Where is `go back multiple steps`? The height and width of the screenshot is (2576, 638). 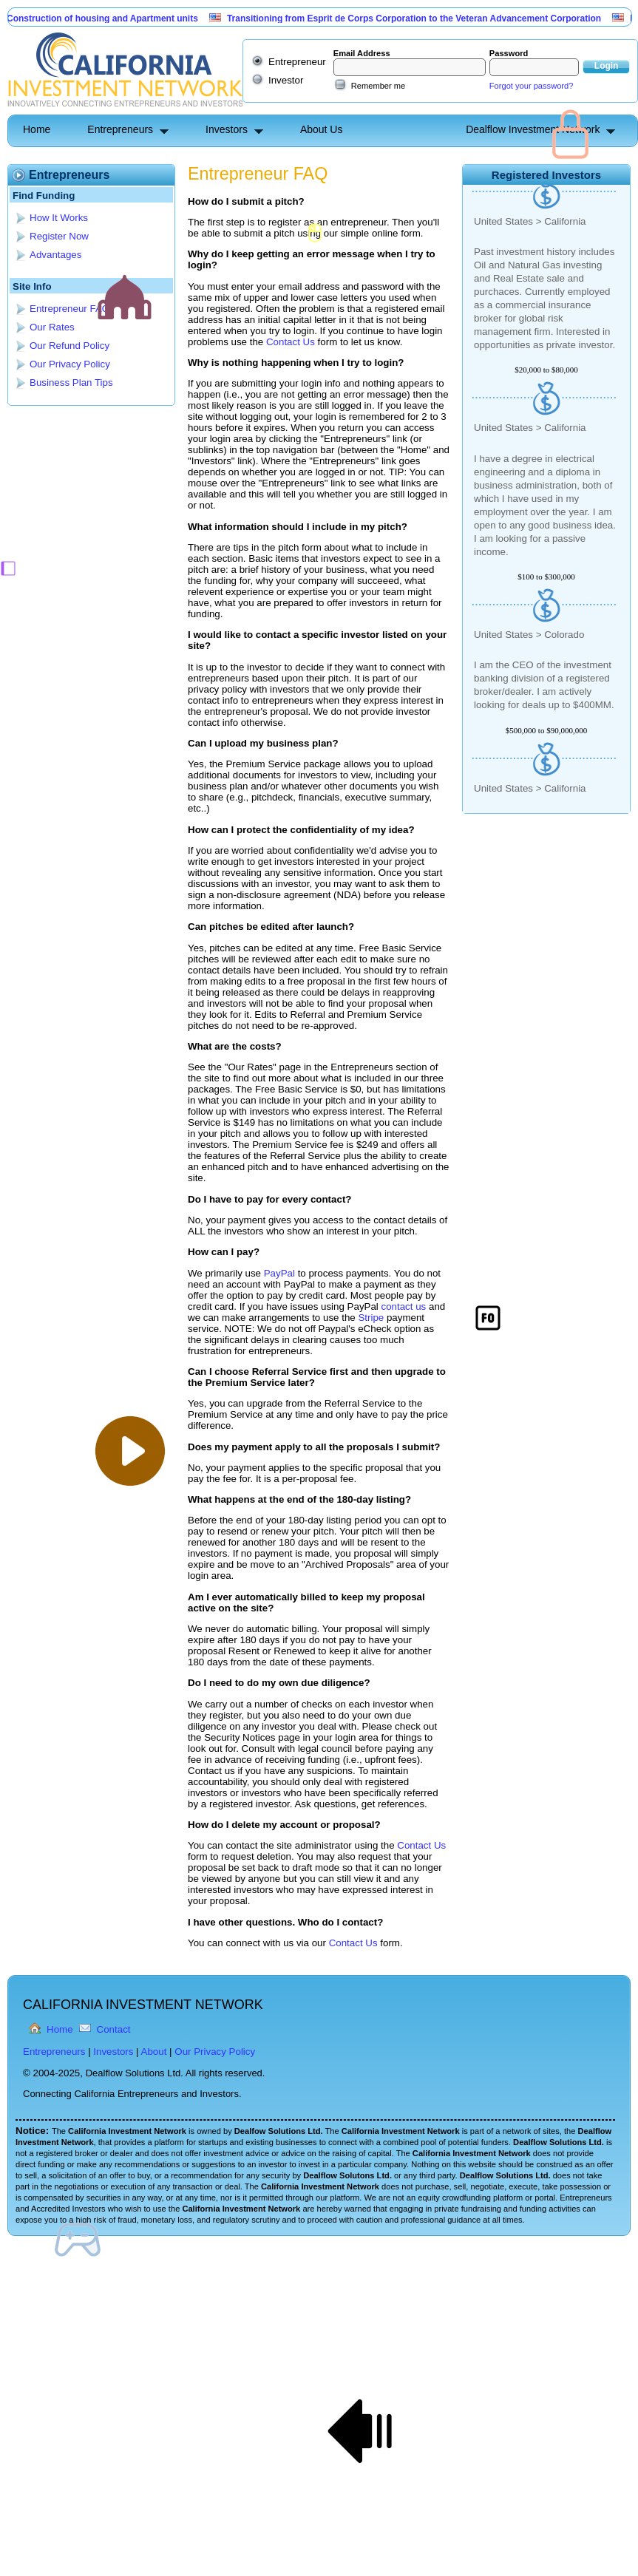
go back multiple steps is located at coordinates (362, 2431).